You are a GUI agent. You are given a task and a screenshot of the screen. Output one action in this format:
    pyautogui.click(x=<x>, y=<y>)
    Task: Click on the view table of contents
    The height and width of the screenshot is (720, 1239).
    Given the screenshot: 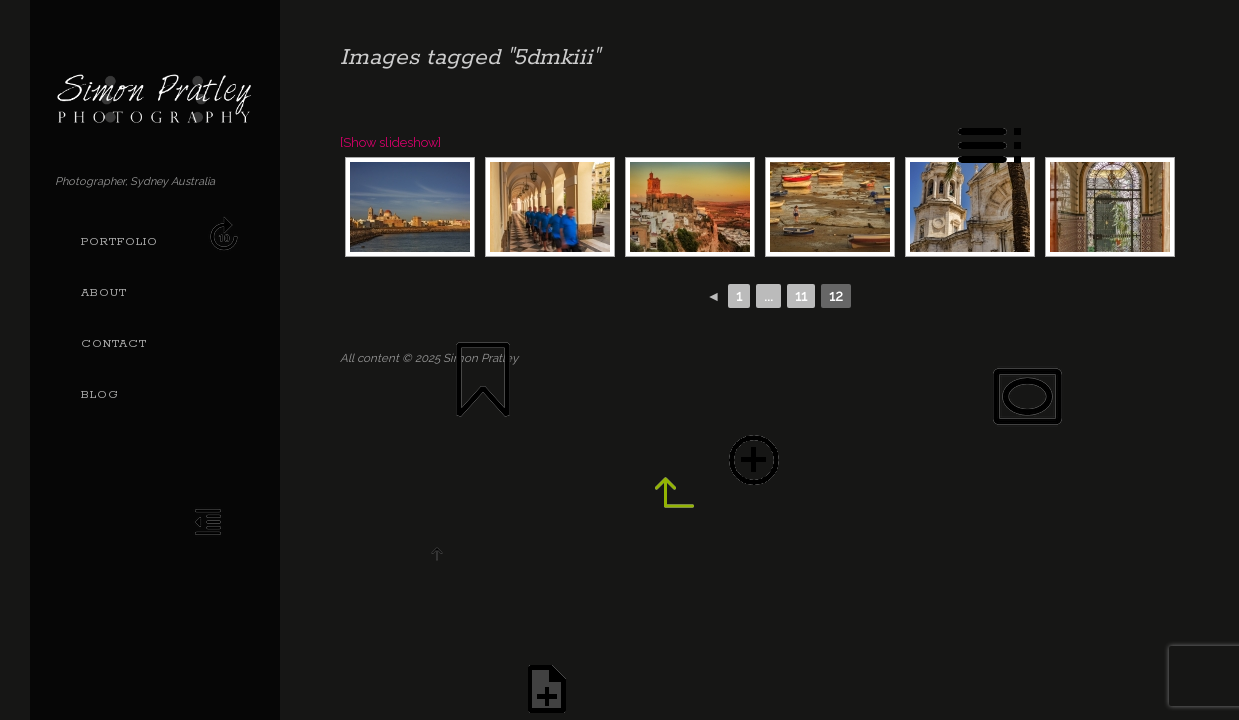 What is the action you would take?
    pyautogui.click(x=989, y=145)
    